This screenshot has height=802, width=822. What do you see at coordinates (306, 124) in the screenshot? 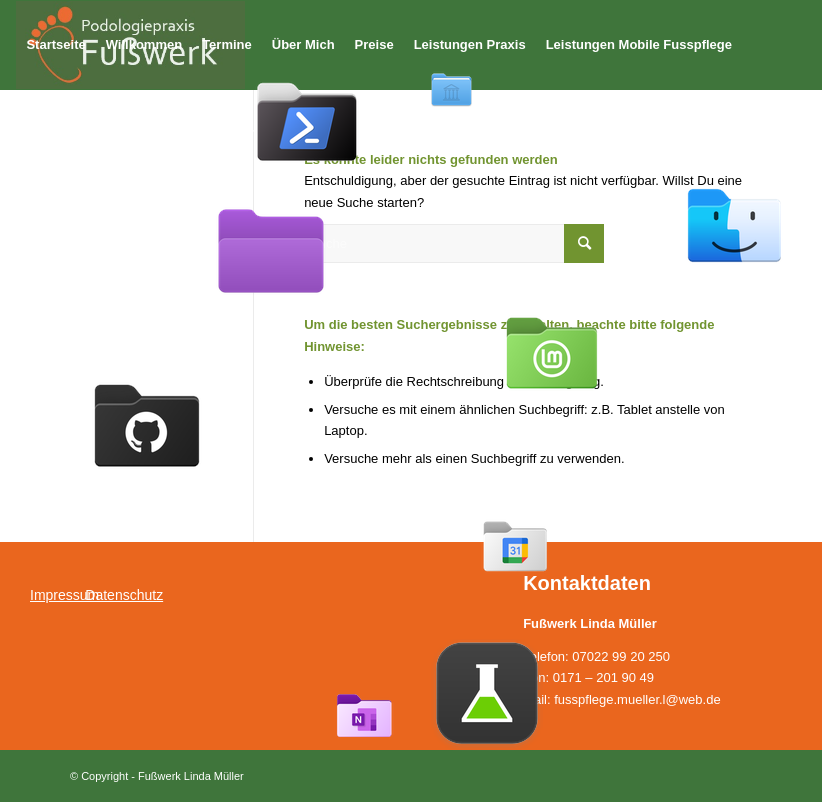
I see `open folder containing PowerShell scripts` at bounding box center [306, 124].